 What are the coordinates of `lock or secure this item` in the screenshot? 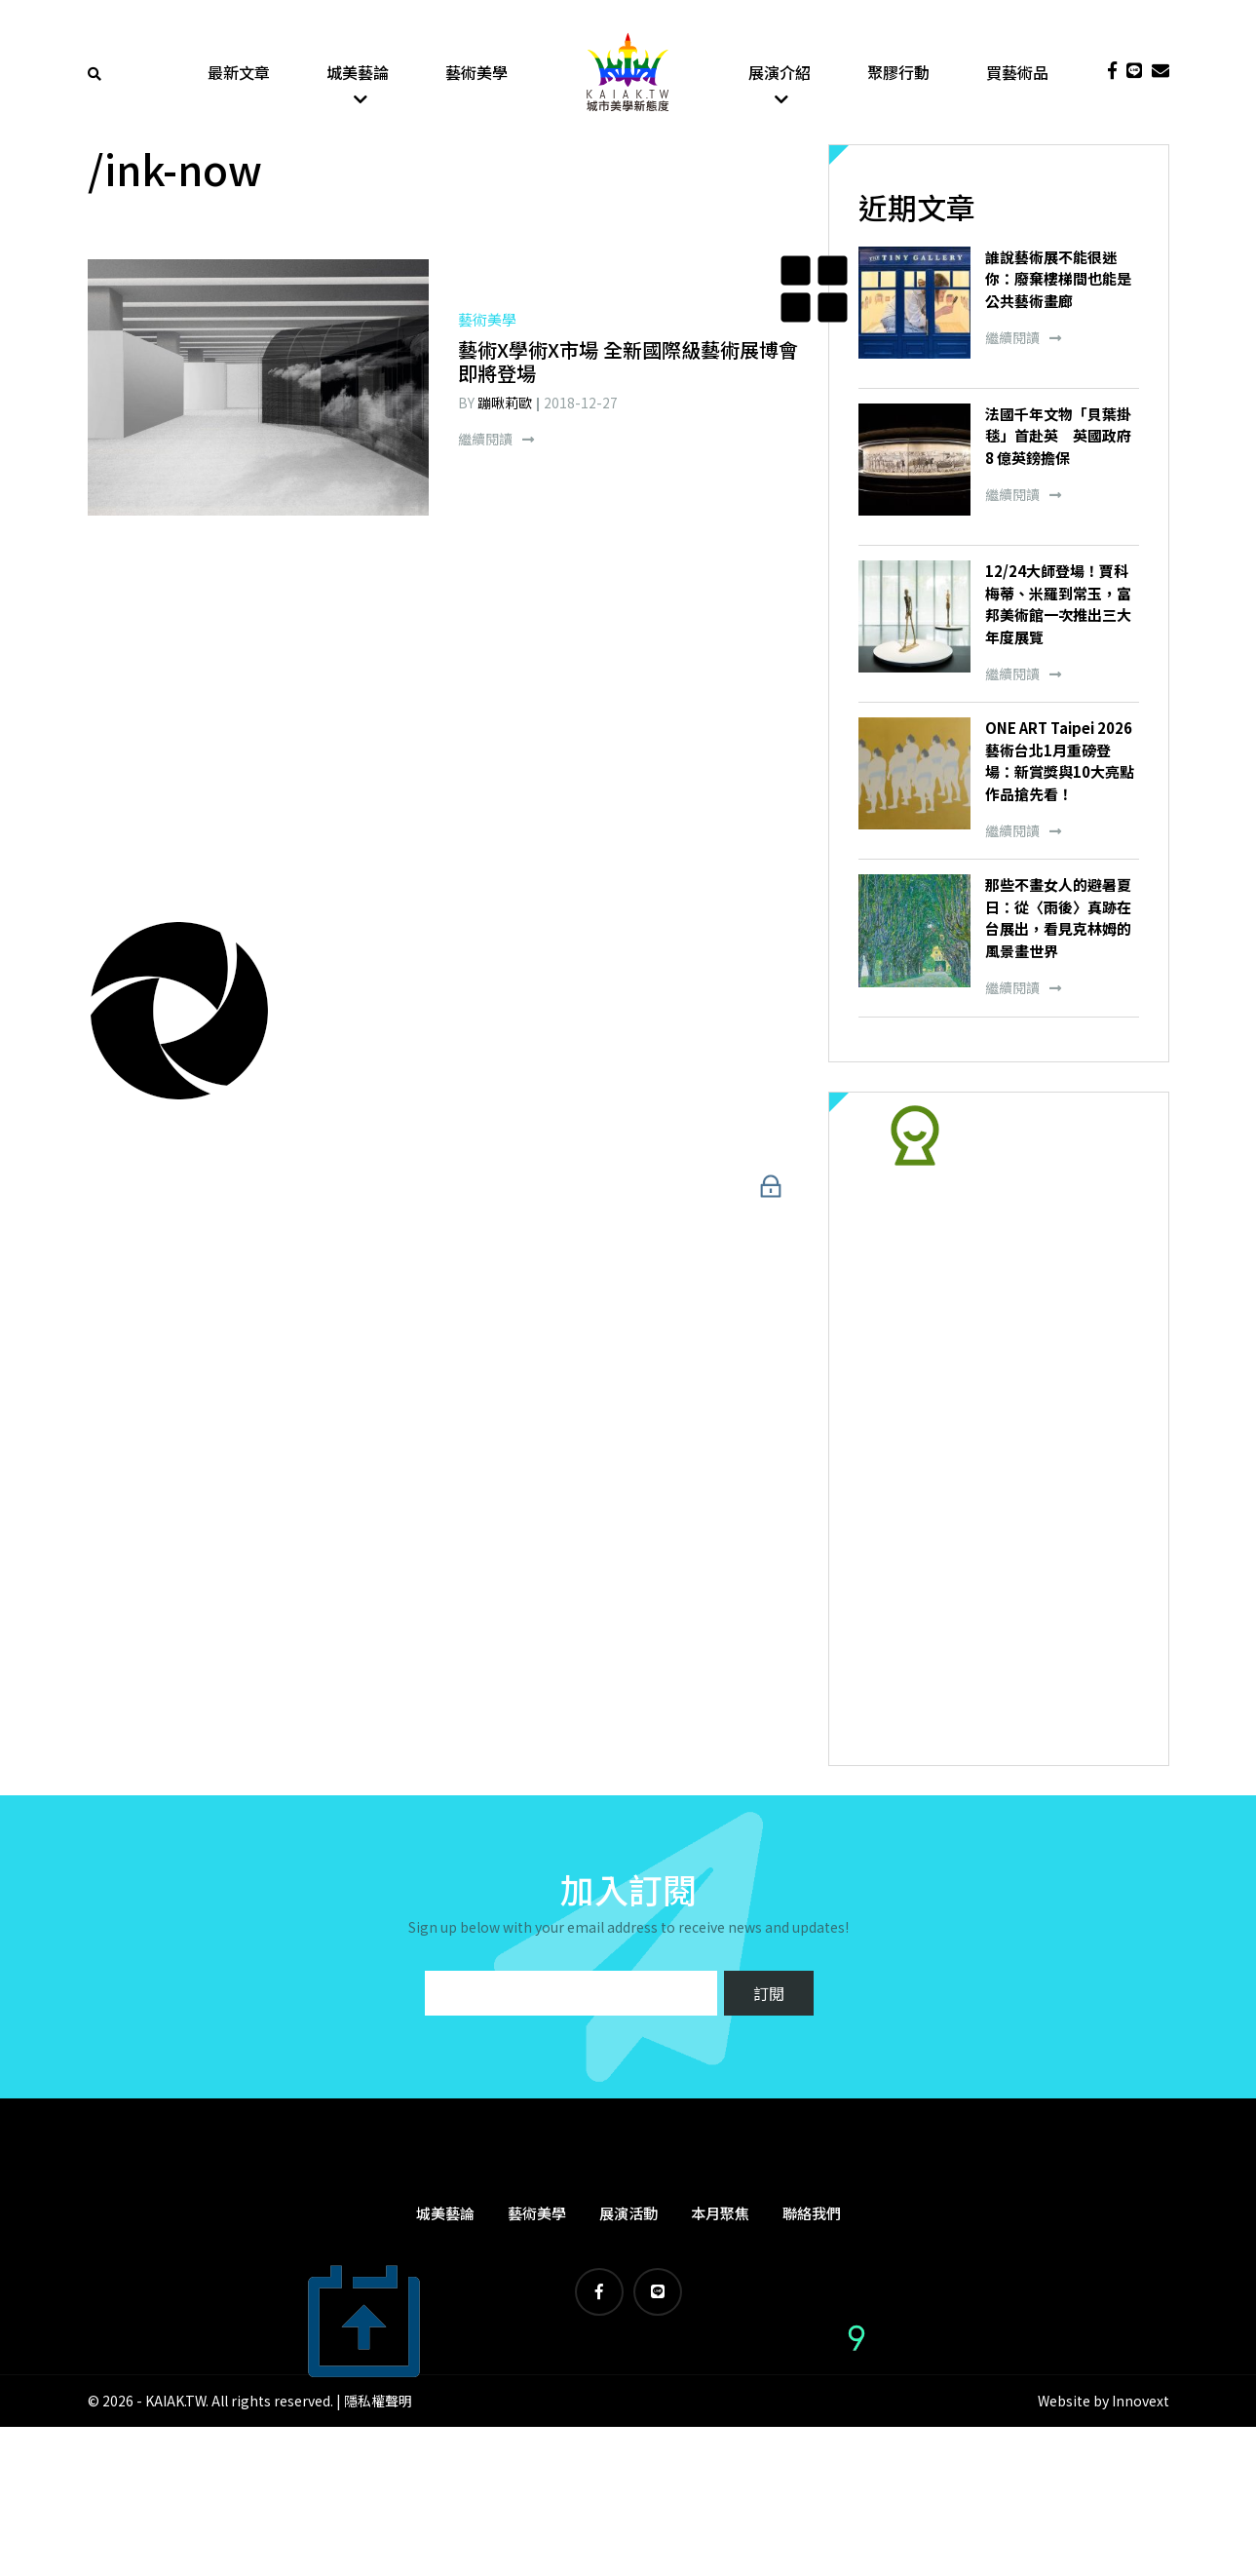 It's located at (771, 1186).